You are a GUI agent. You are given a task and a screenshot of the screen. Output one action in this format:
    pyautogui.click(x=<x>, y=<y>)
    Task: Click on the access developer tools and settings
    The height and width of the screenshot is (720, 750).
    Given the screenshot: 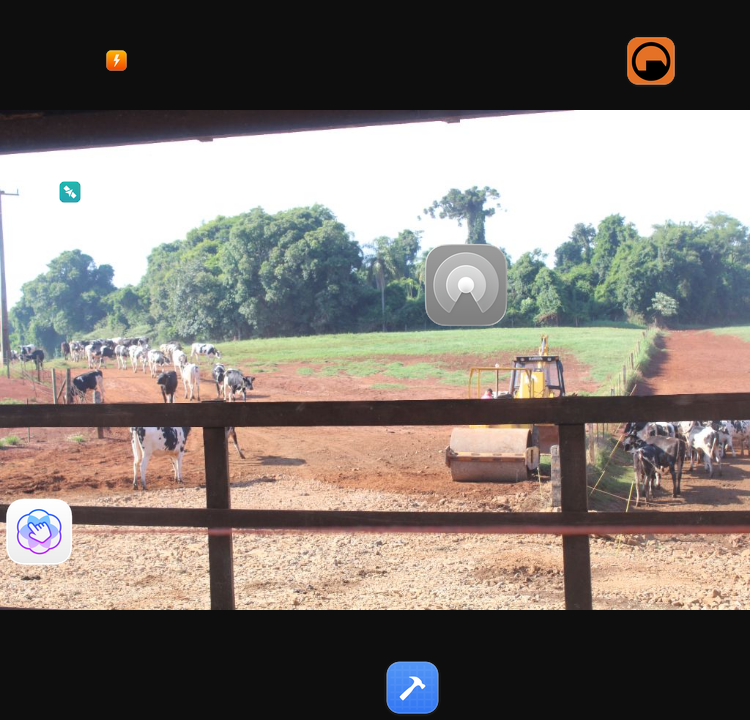 What is the action you would take?
    pyautogui.click(x=412, y=688)
    